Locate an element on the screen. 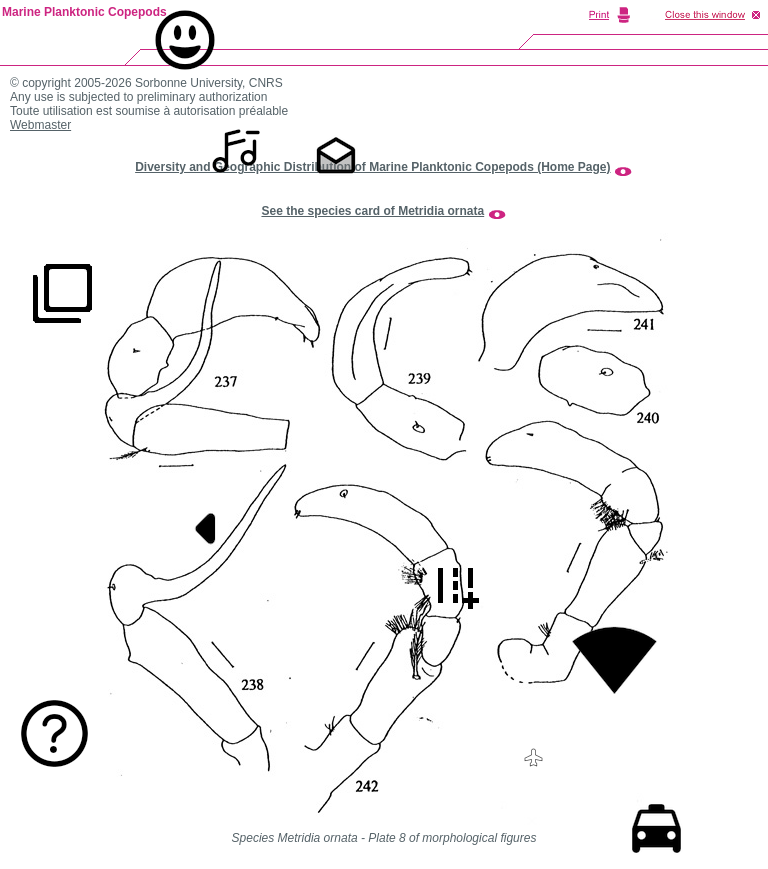 This screenshot has height=869, width=768. indicates full wifi signal strength is located at coordinates (614, 659).